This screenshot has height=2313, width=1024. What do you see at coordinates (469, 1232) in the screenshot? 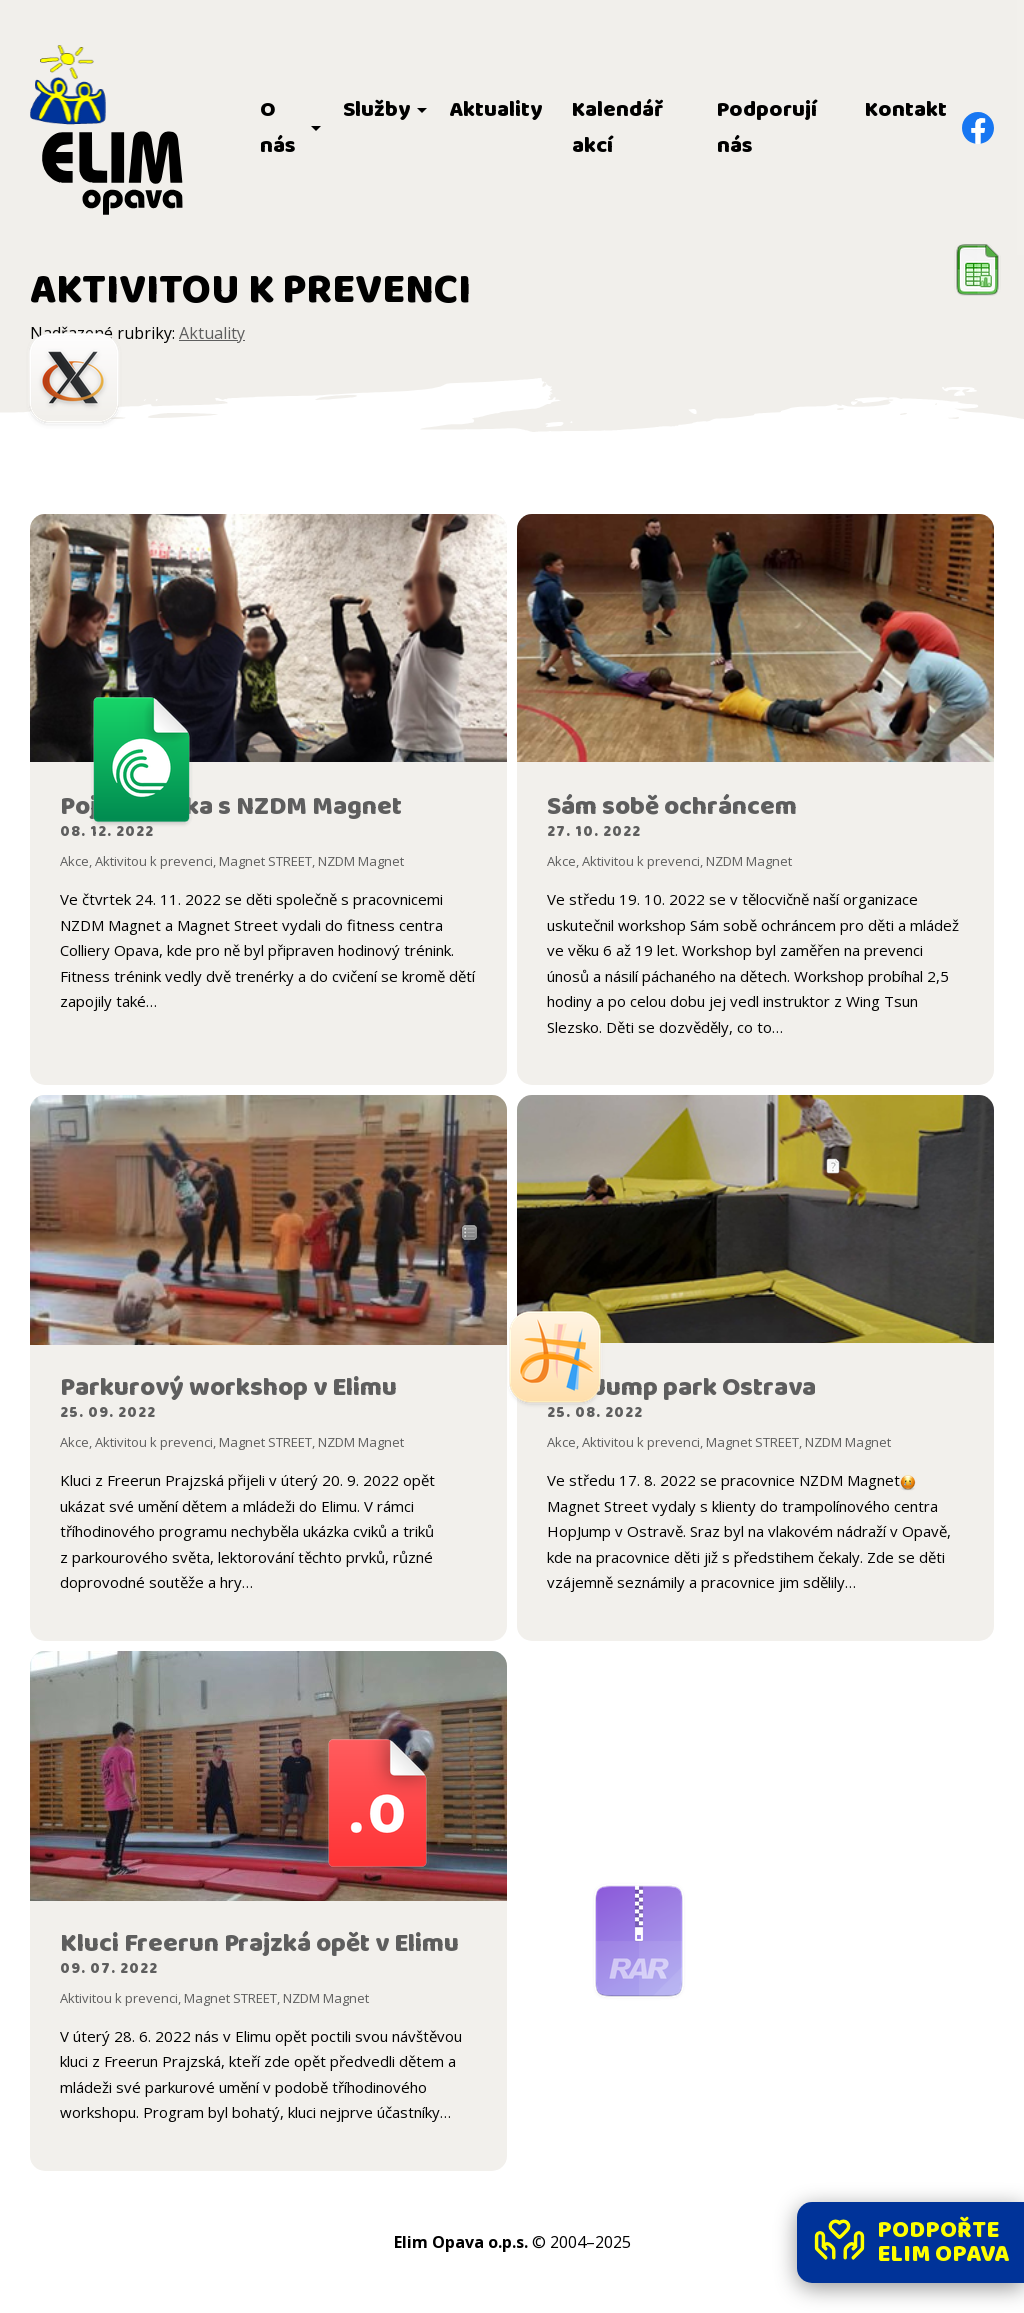
I see `open the reminders app` at bounding box center [469, 1232].